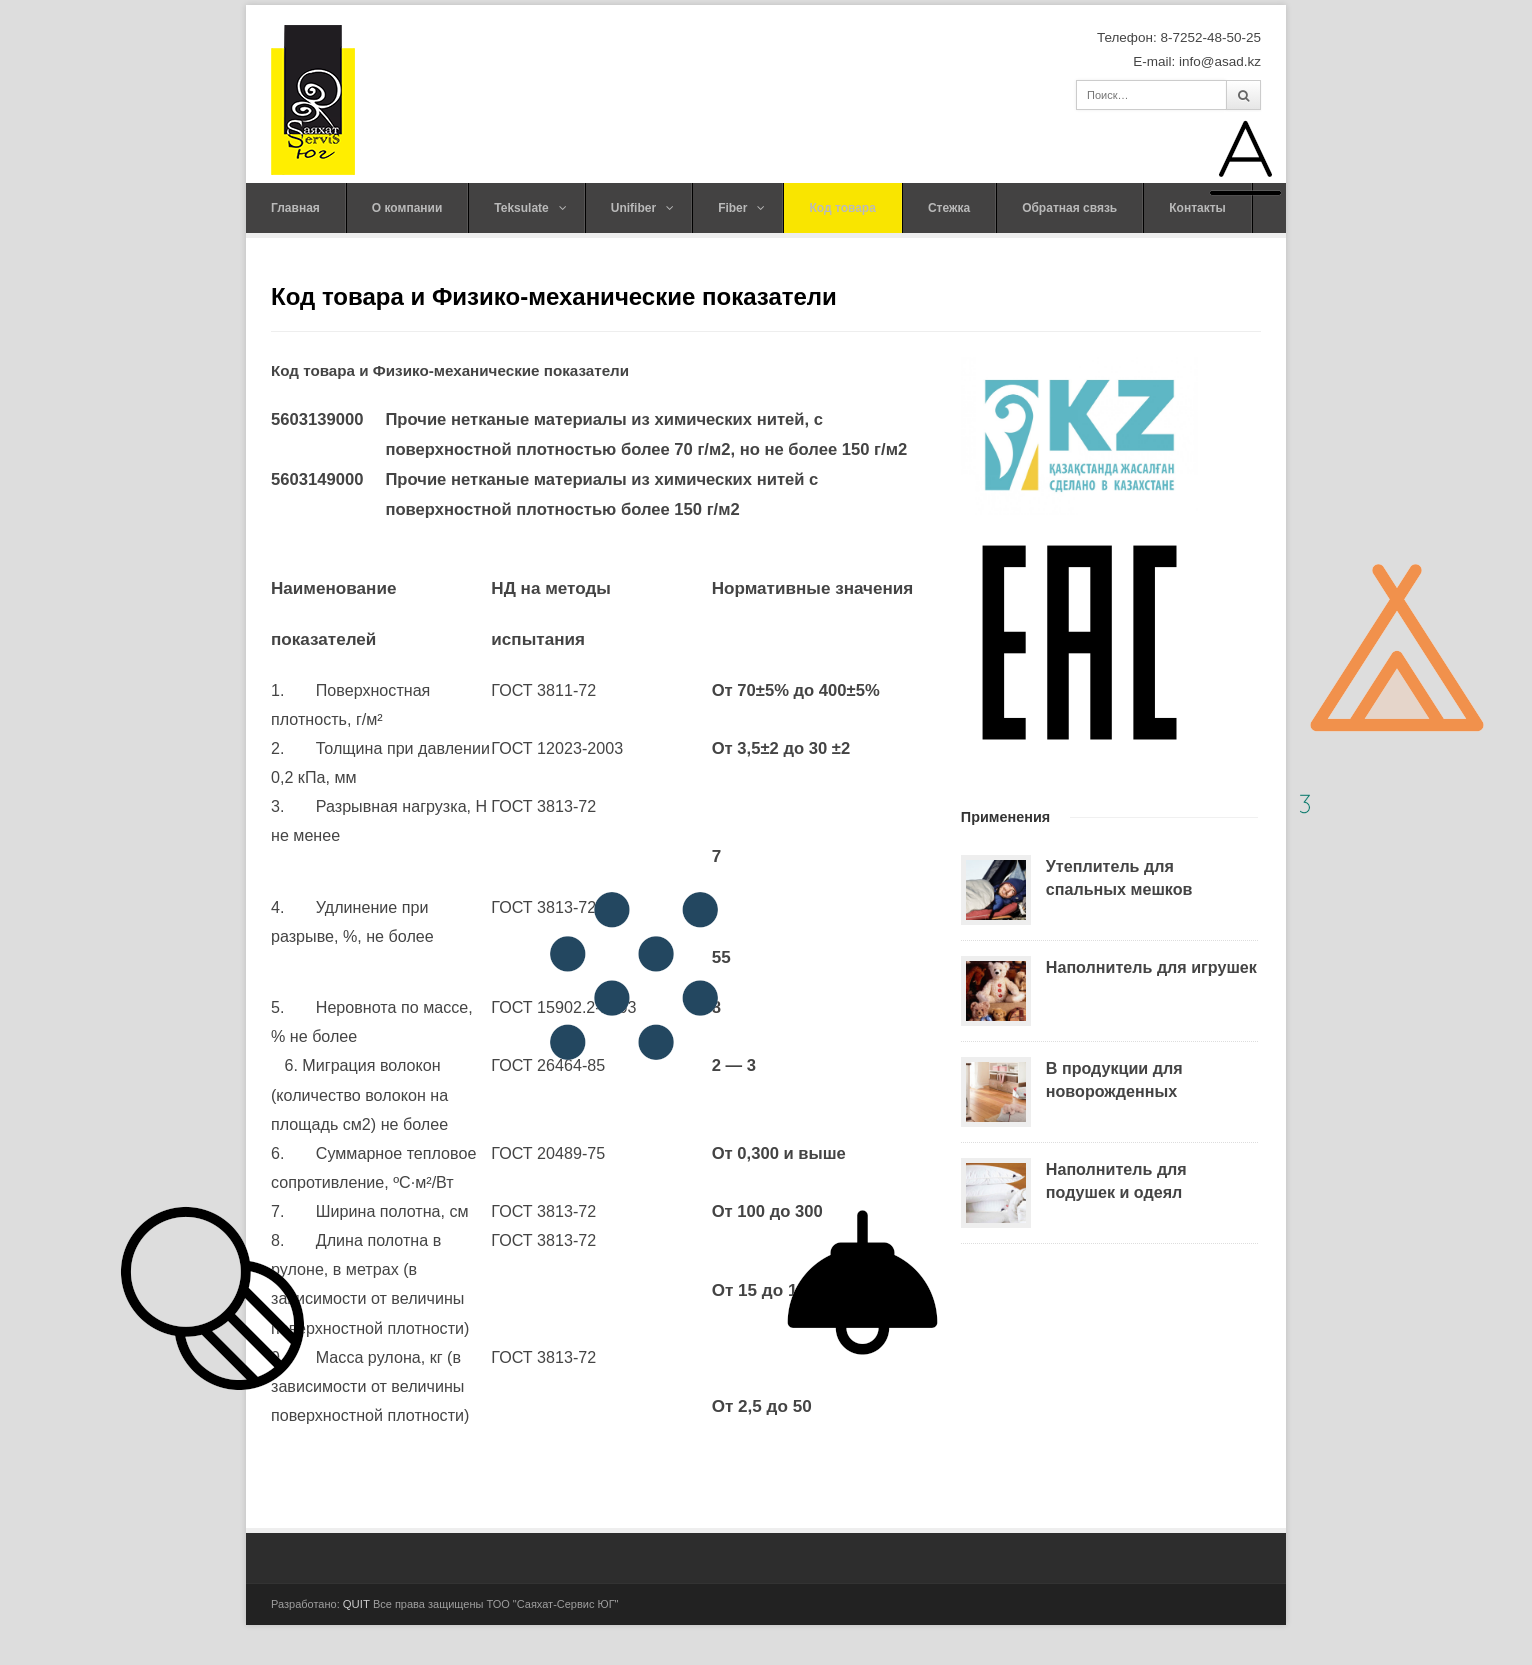 This screenshot has width=1532, height=1665. I want to click on toggle pendant lamp on or off, so click(862, 1290).